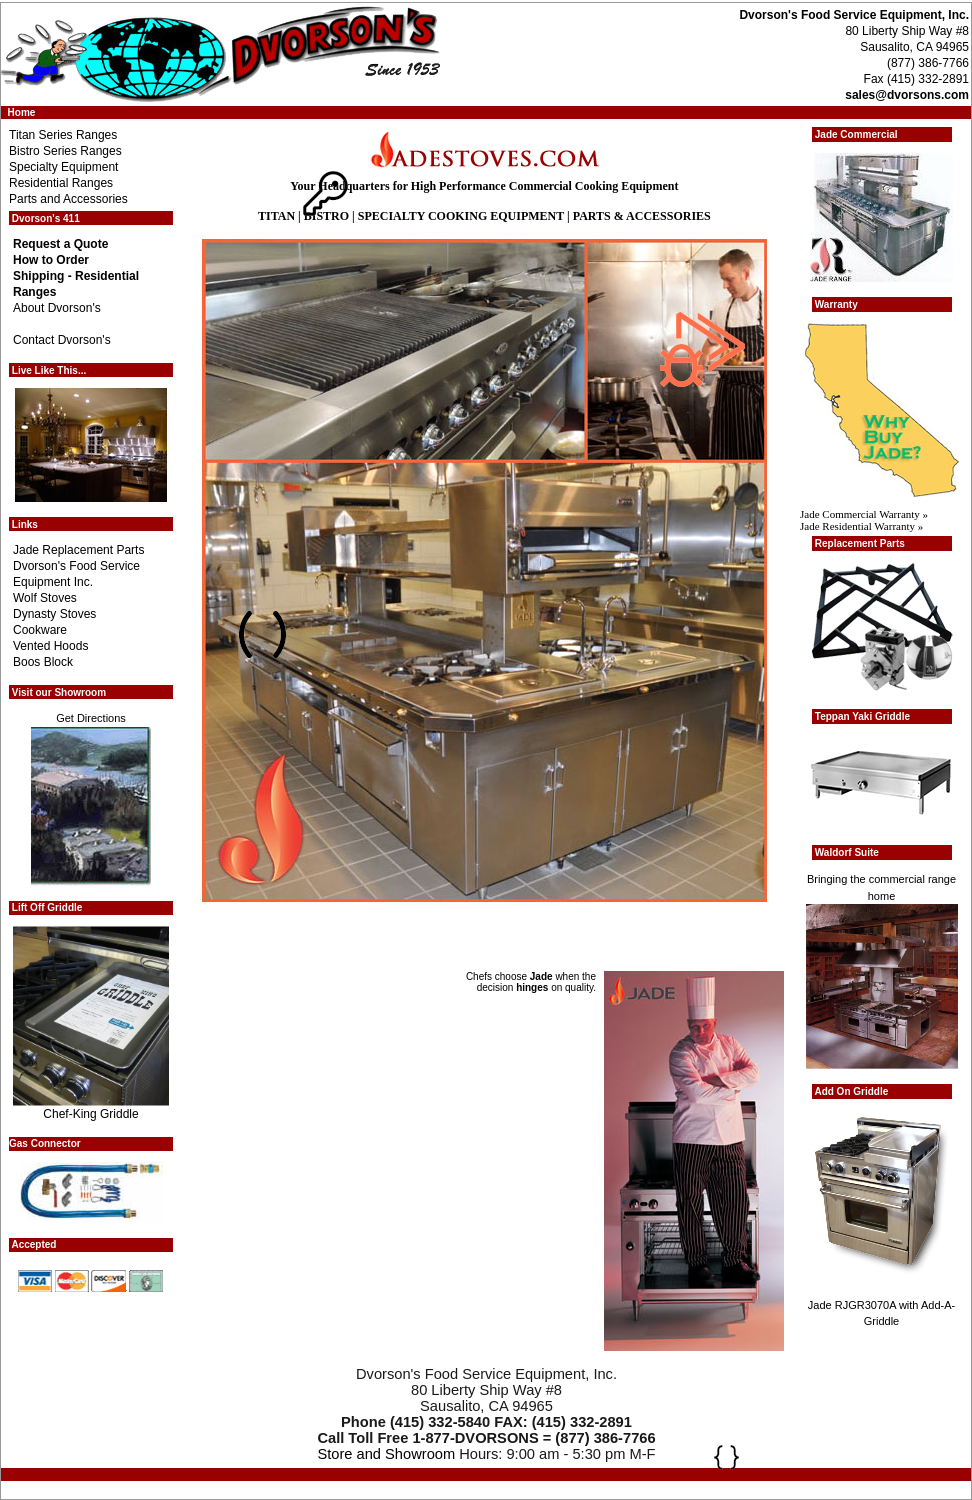  I want to click on insert parentheses in text editor, so click(262, 634).